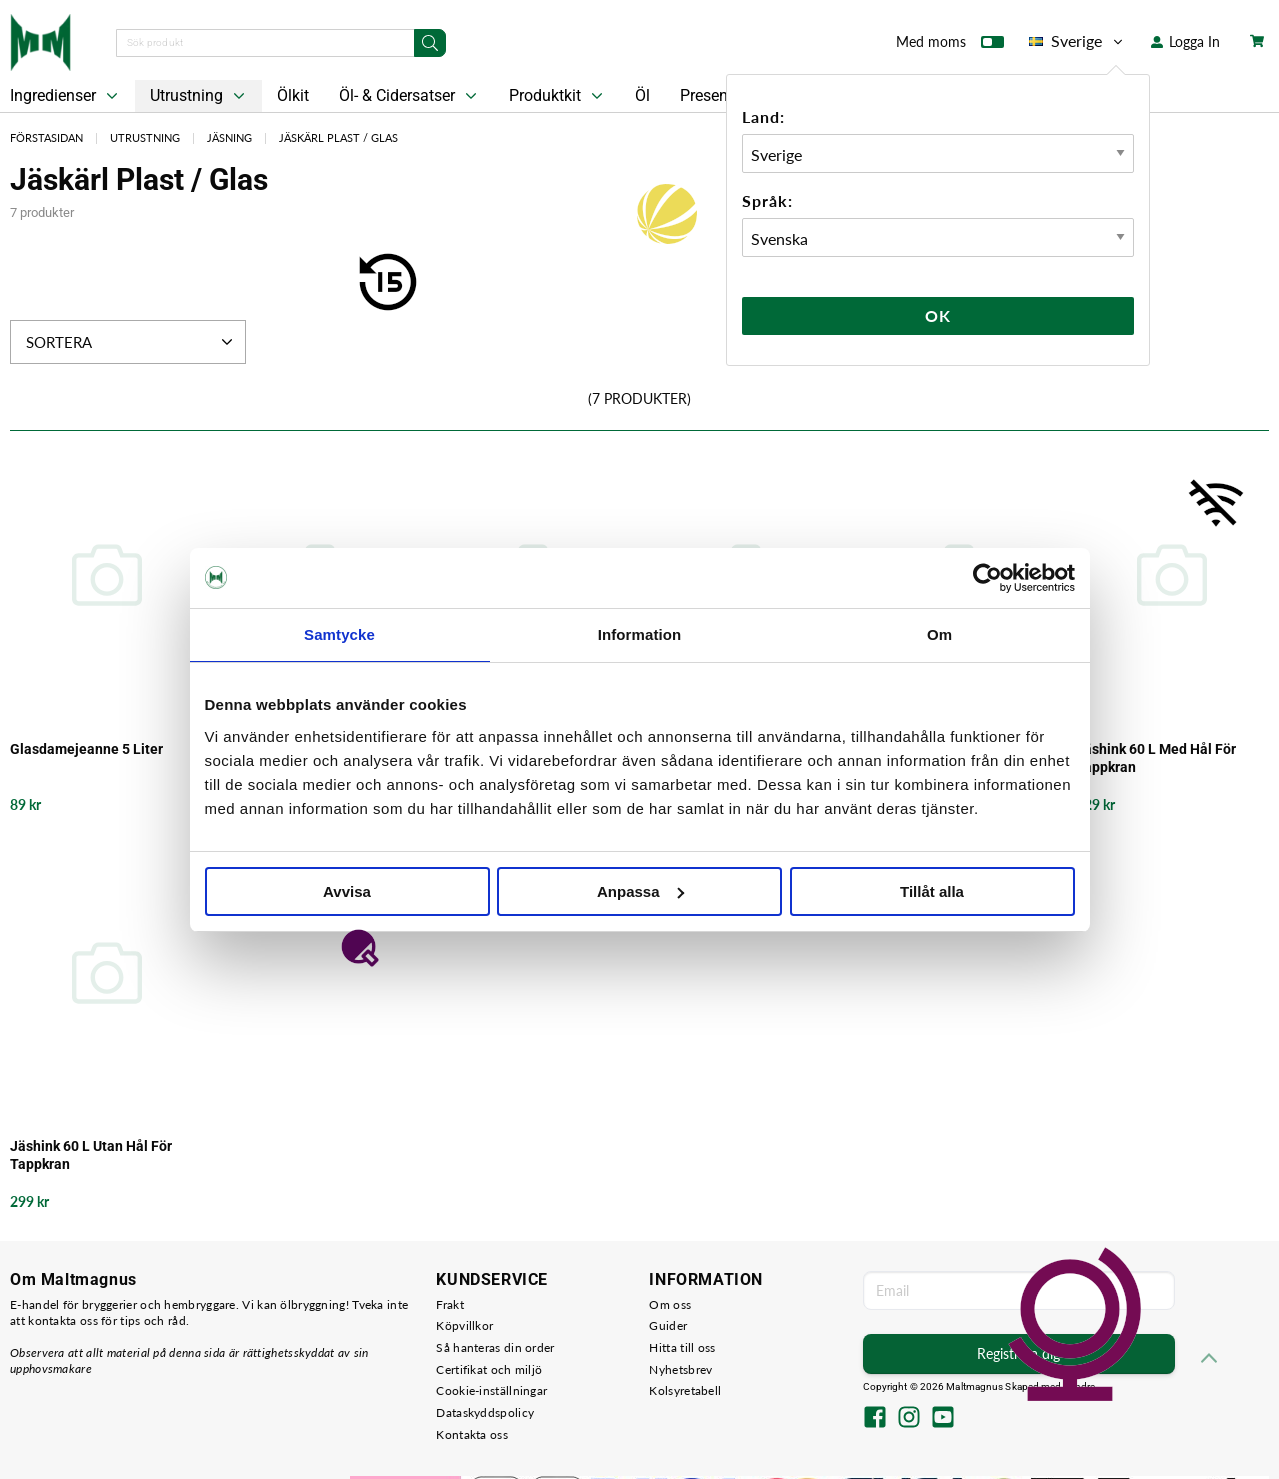 The width and height of the screenshot is (1279, 1479). I want to click on open ping pong or table tennis game, so click(359, 947).